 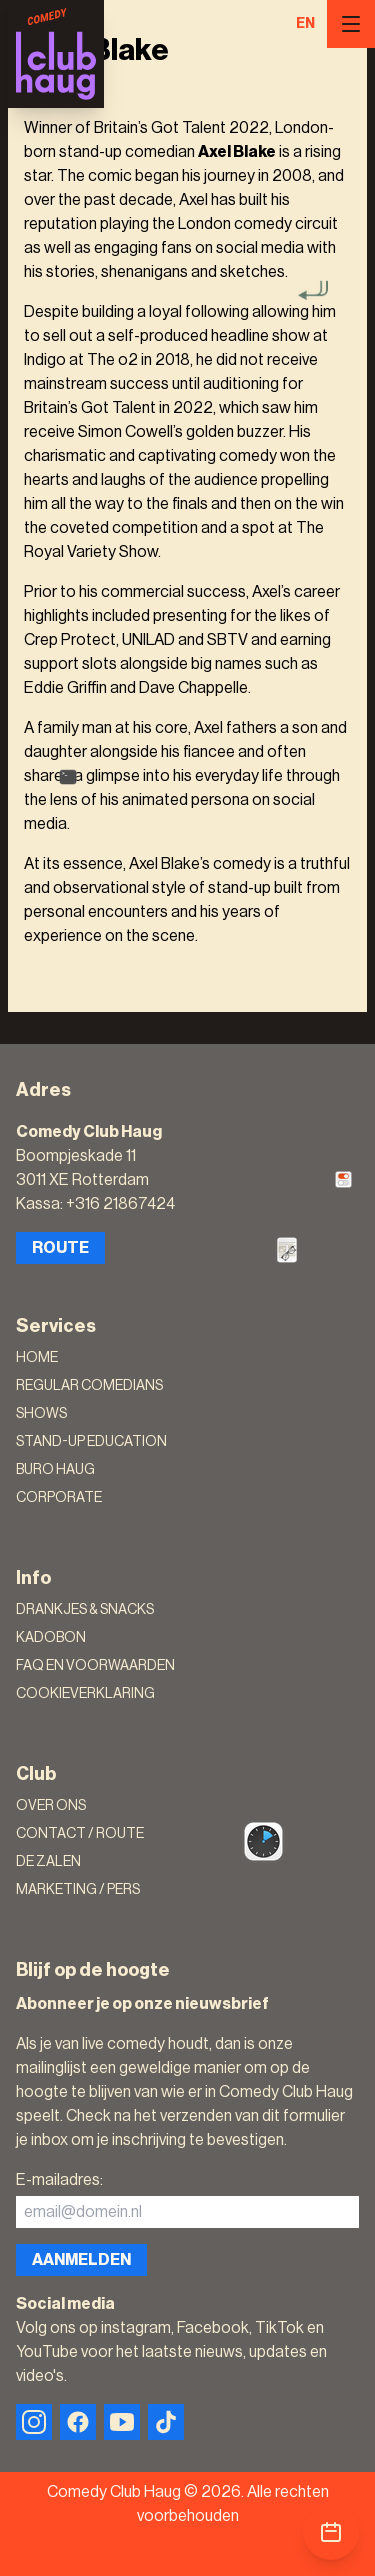 What do you see at coordinates (287, 1250) in the screenshot?
I see `open the documents app` at bounding box center [287, 1250].